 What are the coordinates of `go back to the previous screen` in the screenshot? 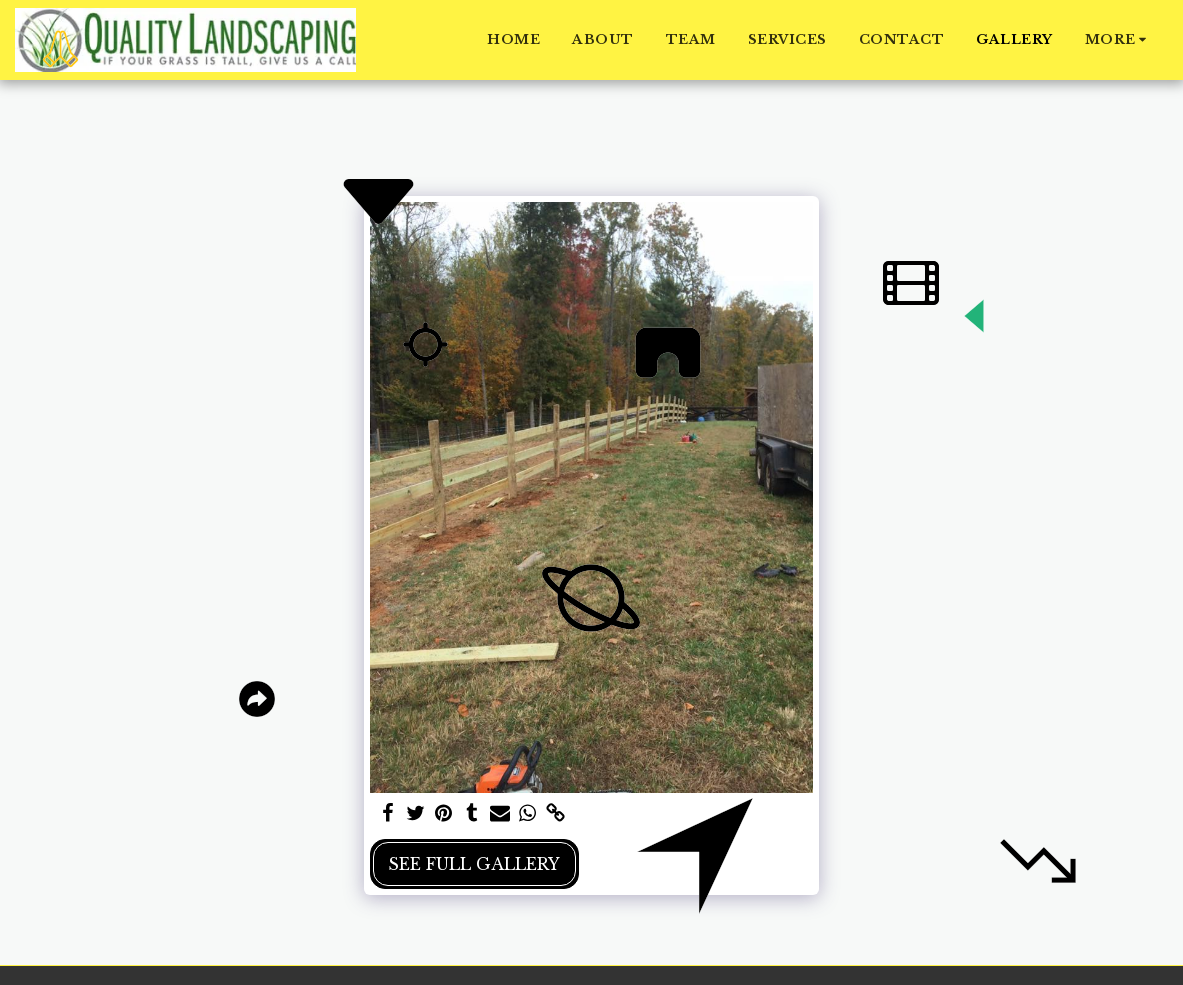 It's located at (974, 316).